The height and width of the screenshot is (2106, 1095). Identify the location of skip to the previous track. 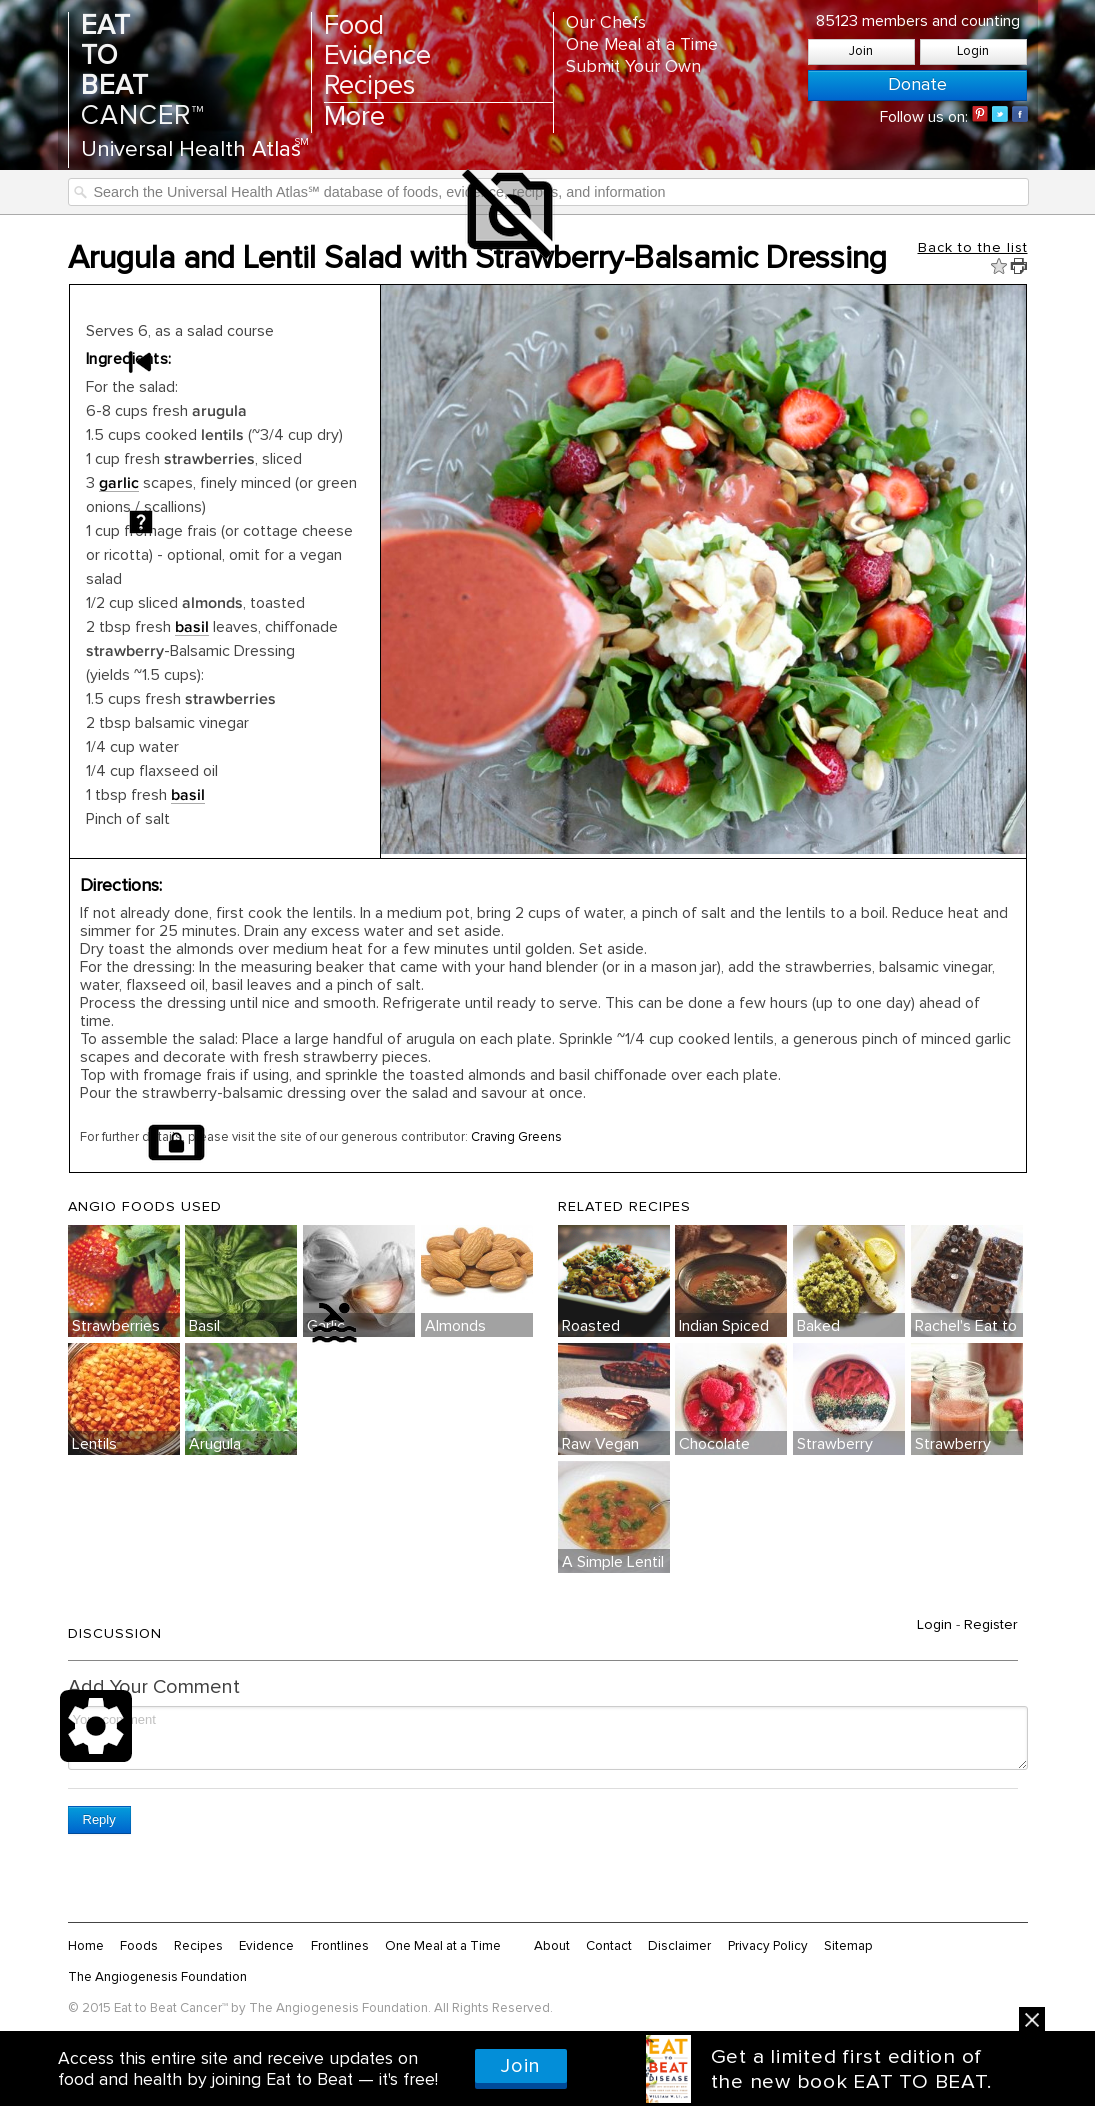
(140, 362).